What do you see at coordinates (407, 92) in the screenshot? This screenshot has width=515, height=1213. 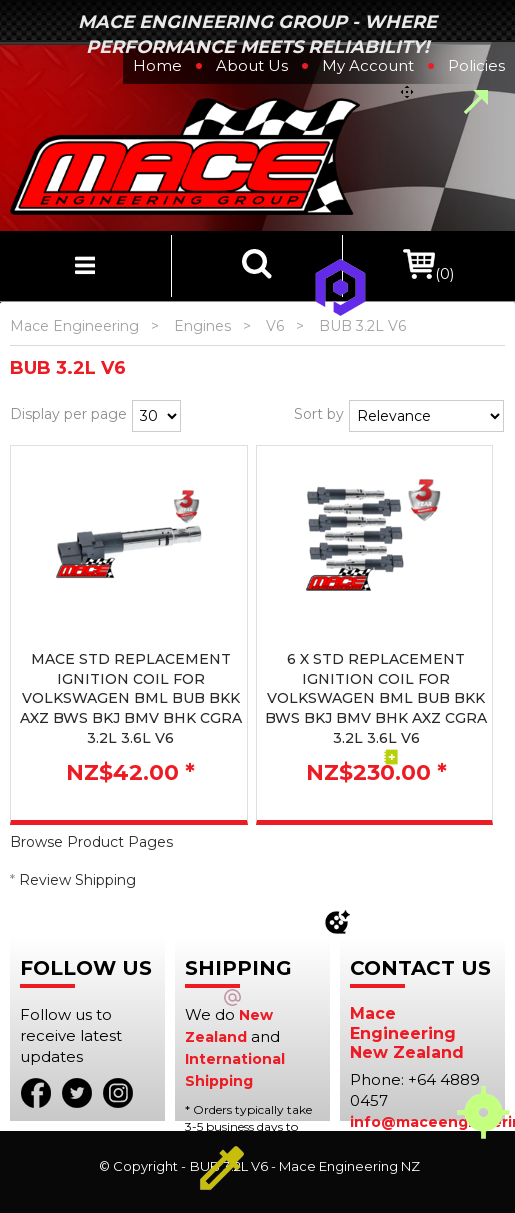 I see `drag to reposition an element` at bounding box center [407, 92].